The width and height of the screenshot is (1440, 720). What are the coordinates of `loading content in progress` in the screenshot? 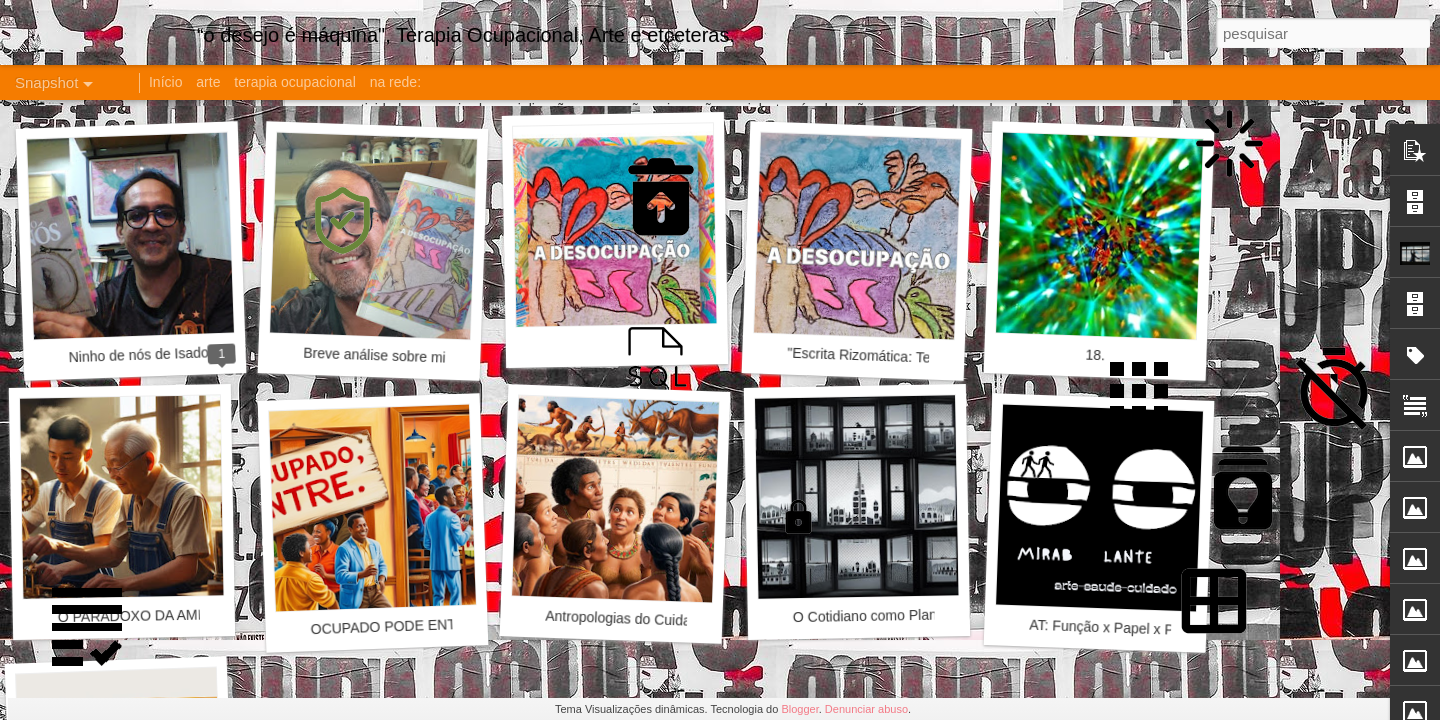 It's located at (1229, 143).